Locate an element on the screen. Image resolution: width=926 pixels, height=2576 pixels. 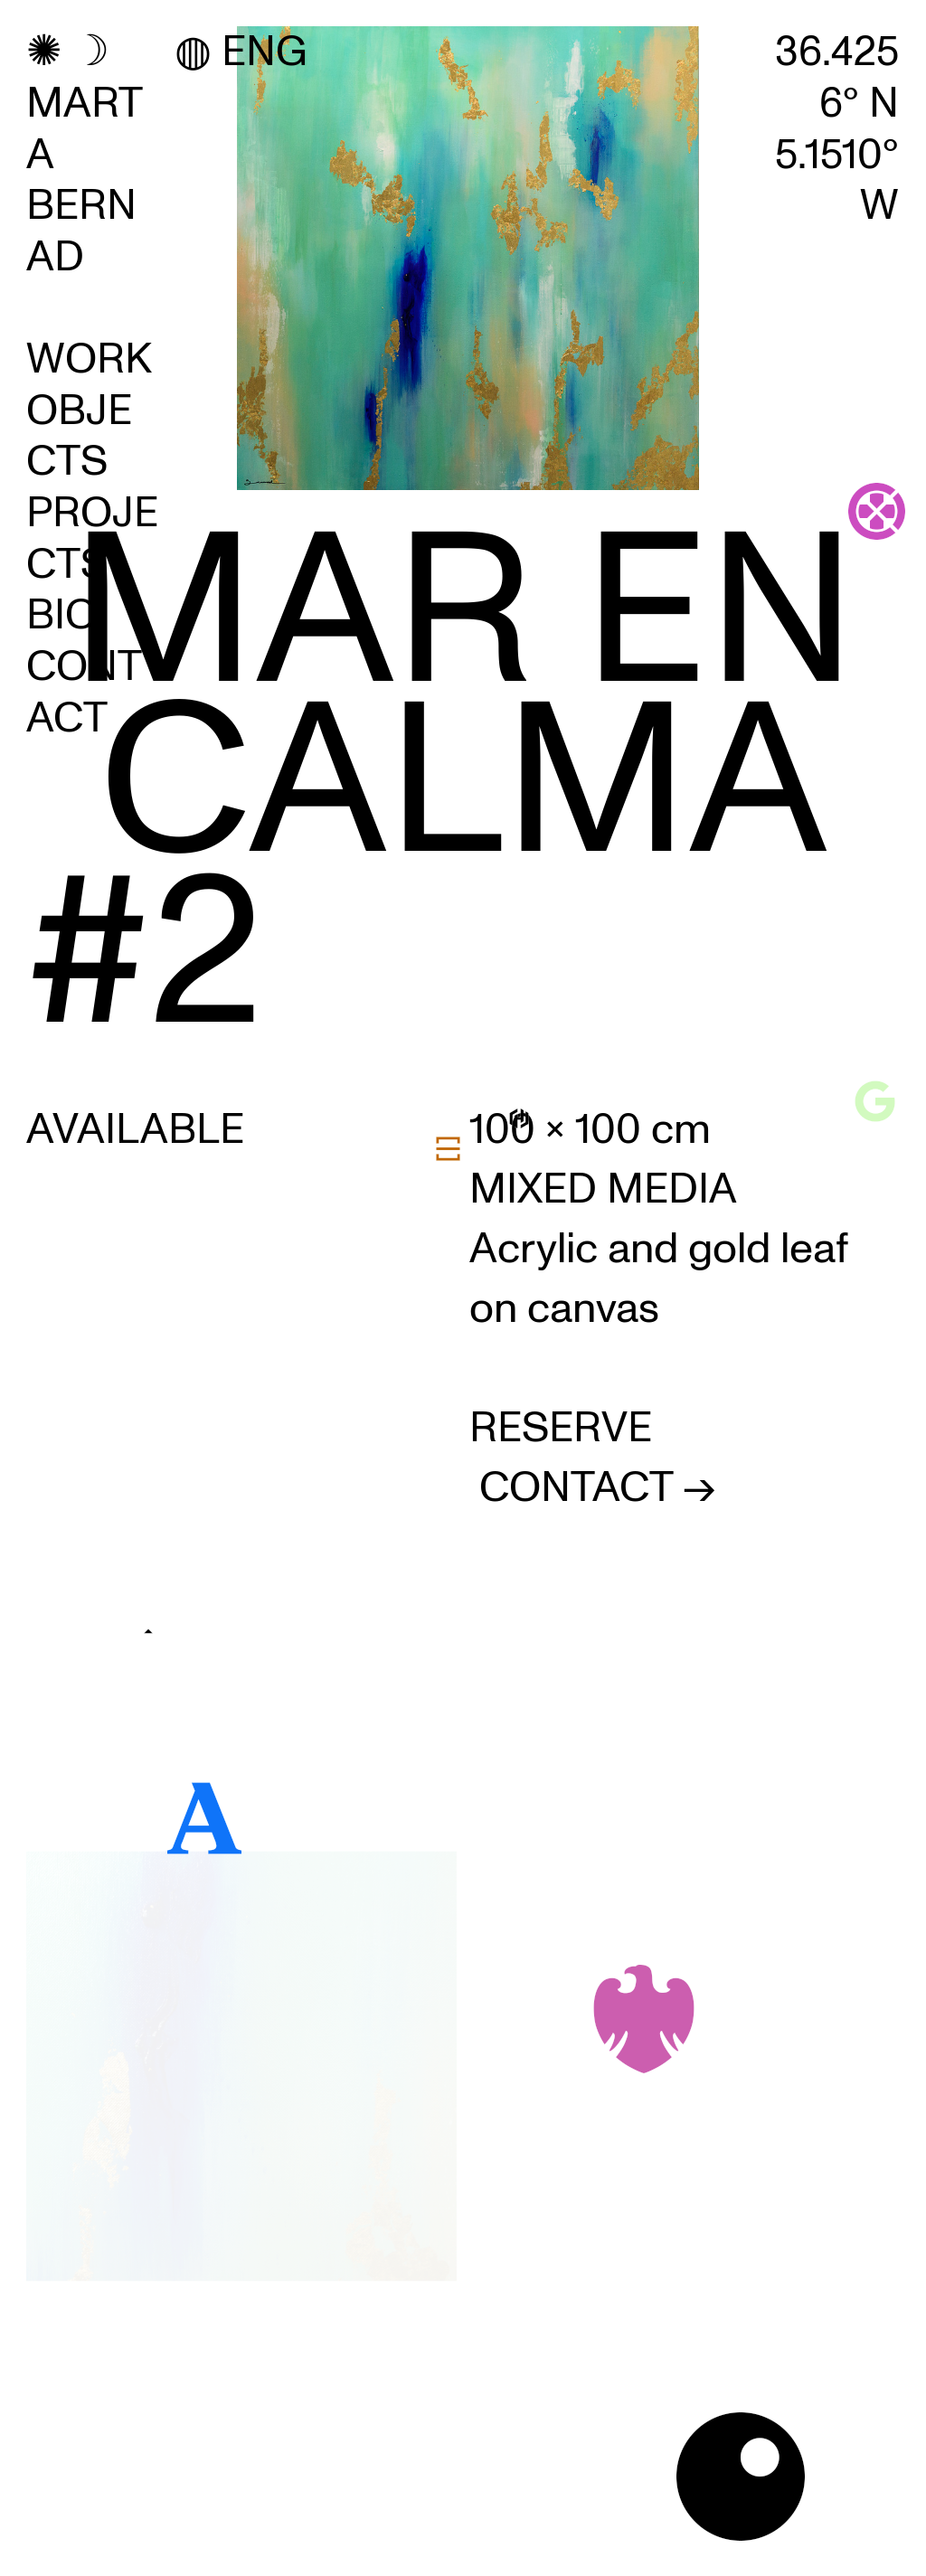
HashiCorp company logo is located at coordinates (519, 1118).